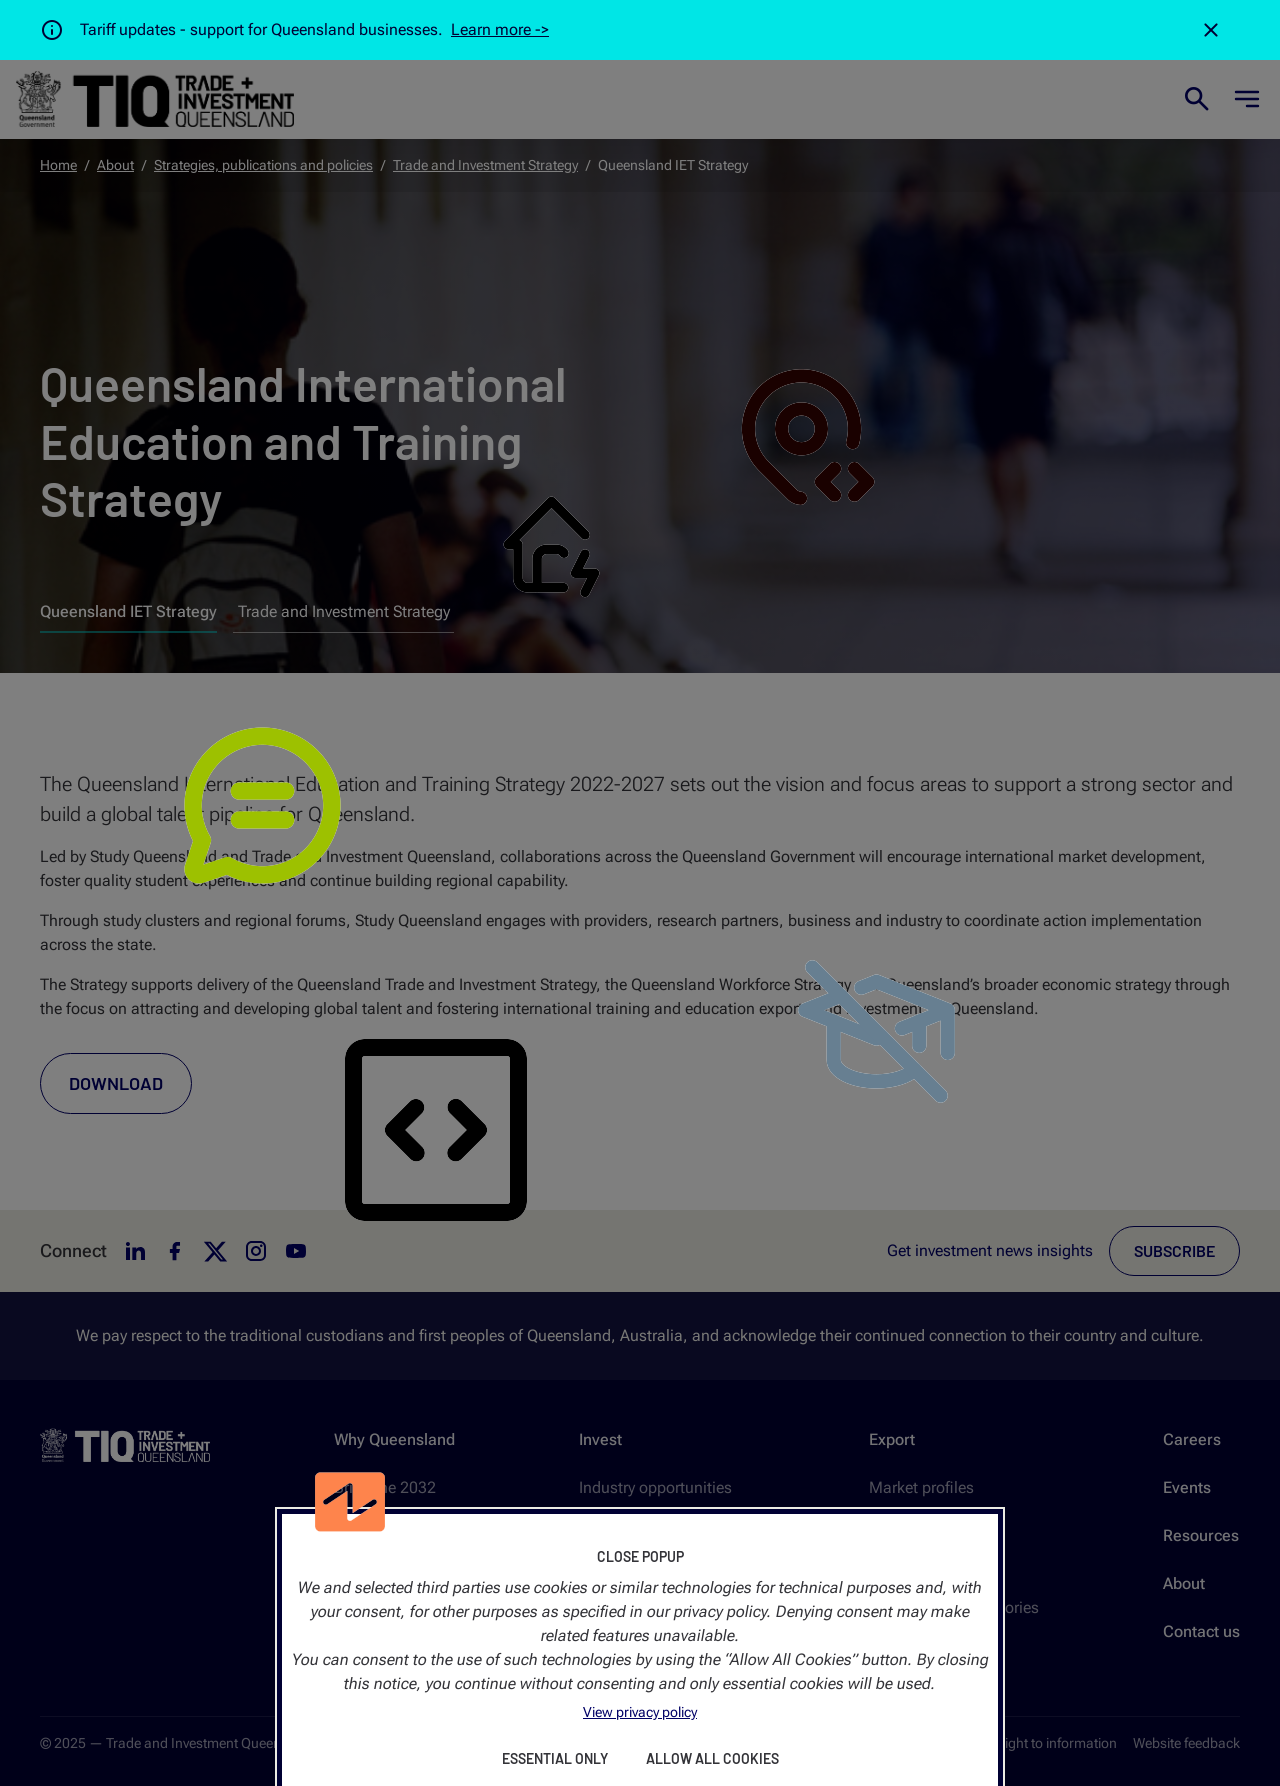 Image resolution: width=1280 pixels, height=1786 pixels. I want to click on select sawtooth waveform in audio synthesizer, so click(350, 1502).